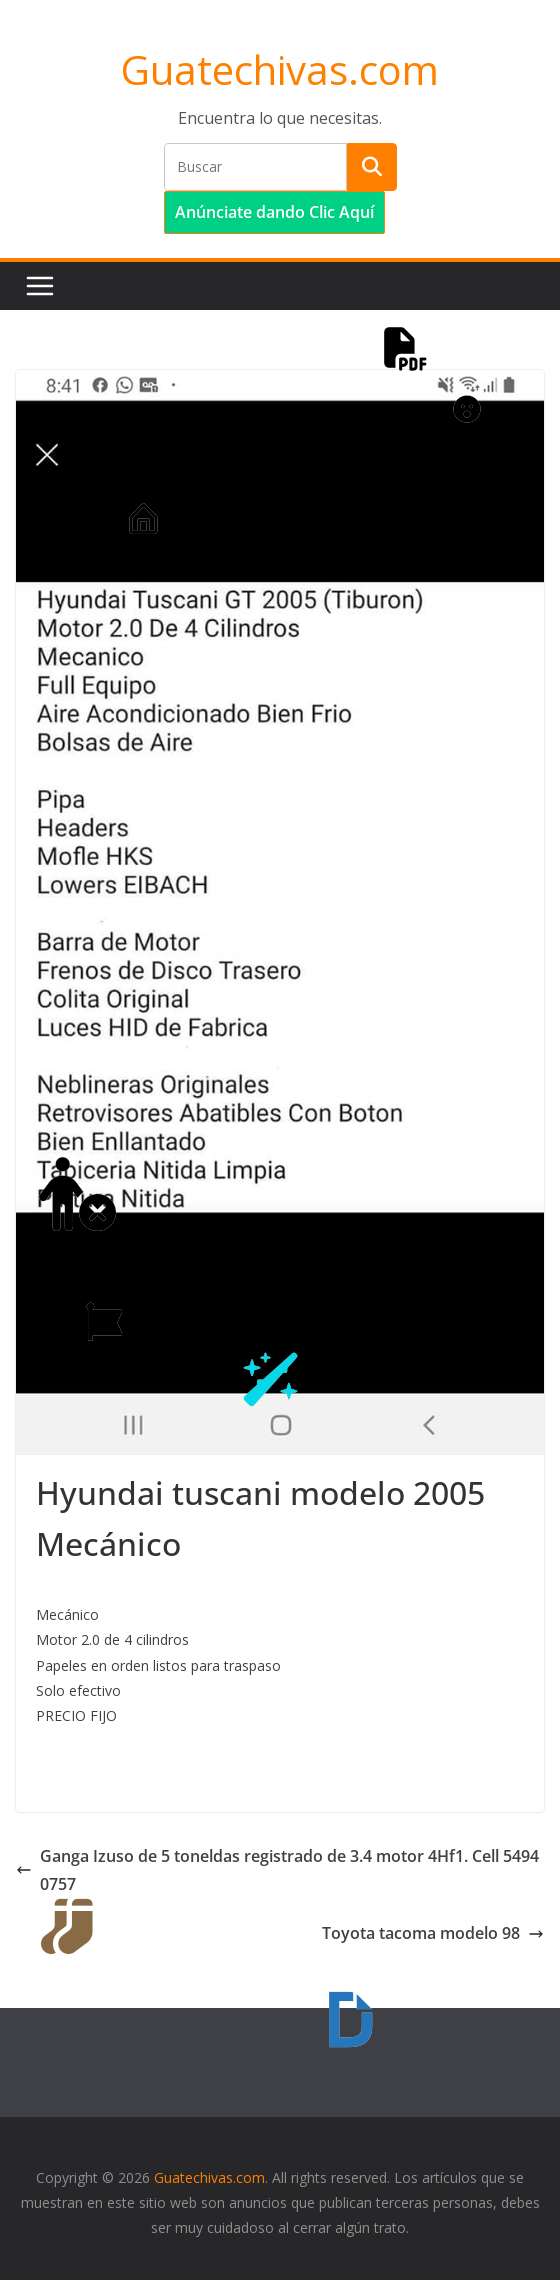 This screenshot has width=560, height=2280. I want to click on font awesome brand logo, so click(104, 1321).